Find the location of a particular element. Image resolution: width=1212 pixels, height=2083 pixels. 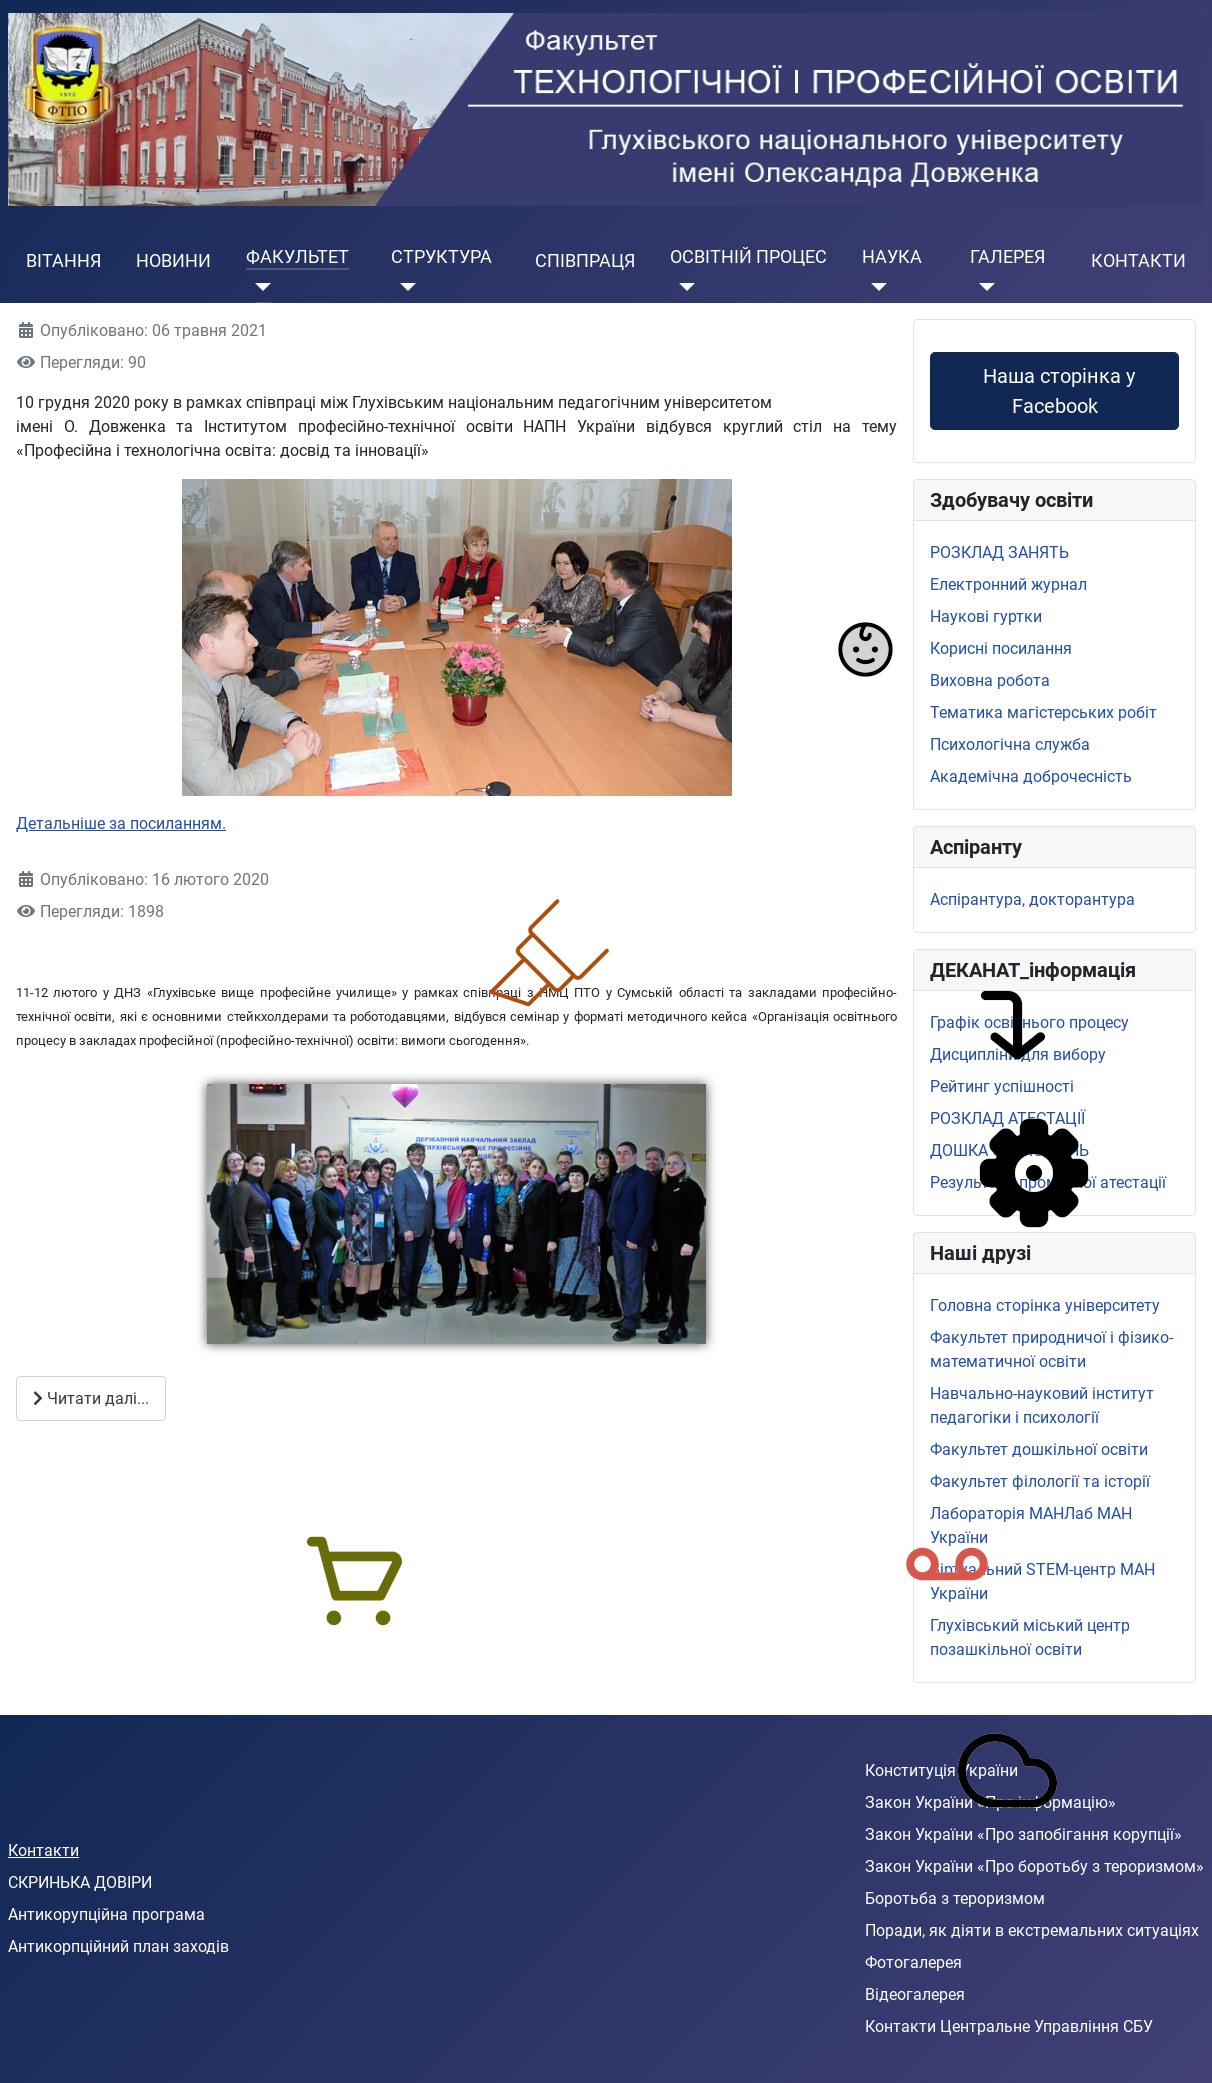

access cloud storage is located at coordinates (1007, 1770).